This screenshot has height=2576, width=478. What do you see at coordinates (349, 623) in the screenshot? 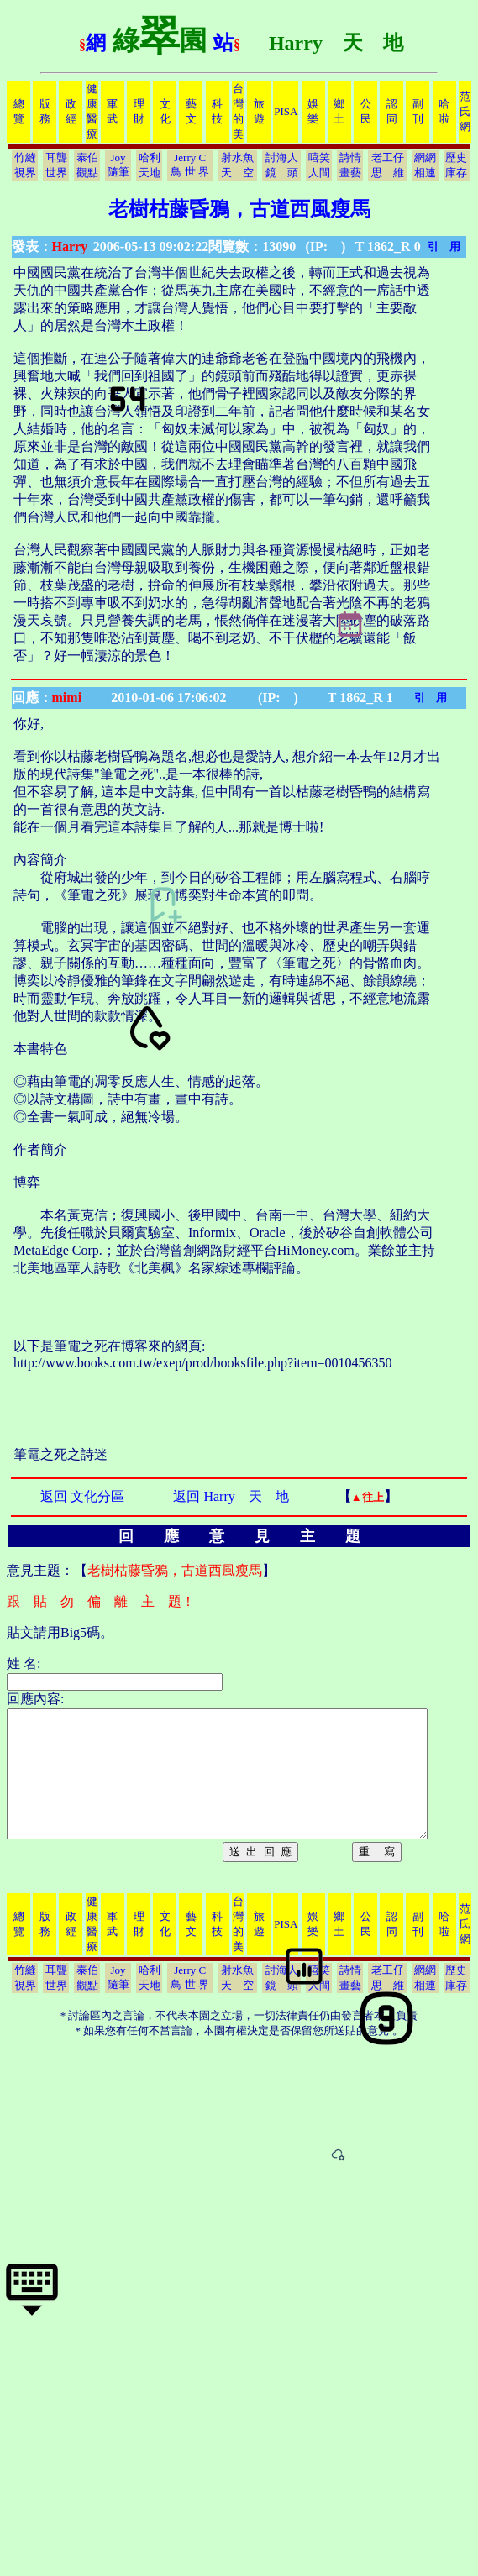
I see `view weekly calendar` at bounding box center [349, 623].